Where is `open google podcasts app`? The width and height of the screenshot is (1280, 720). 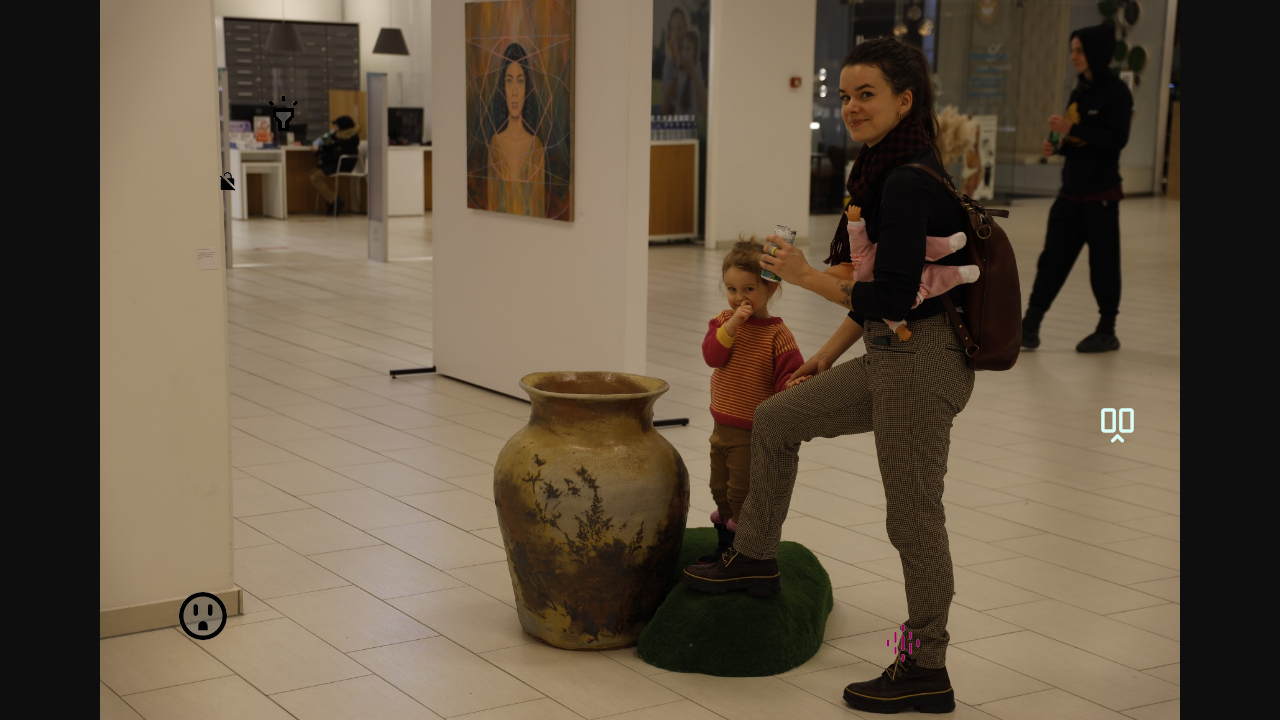 open google podcasts app is located at coordinates (903, 643).